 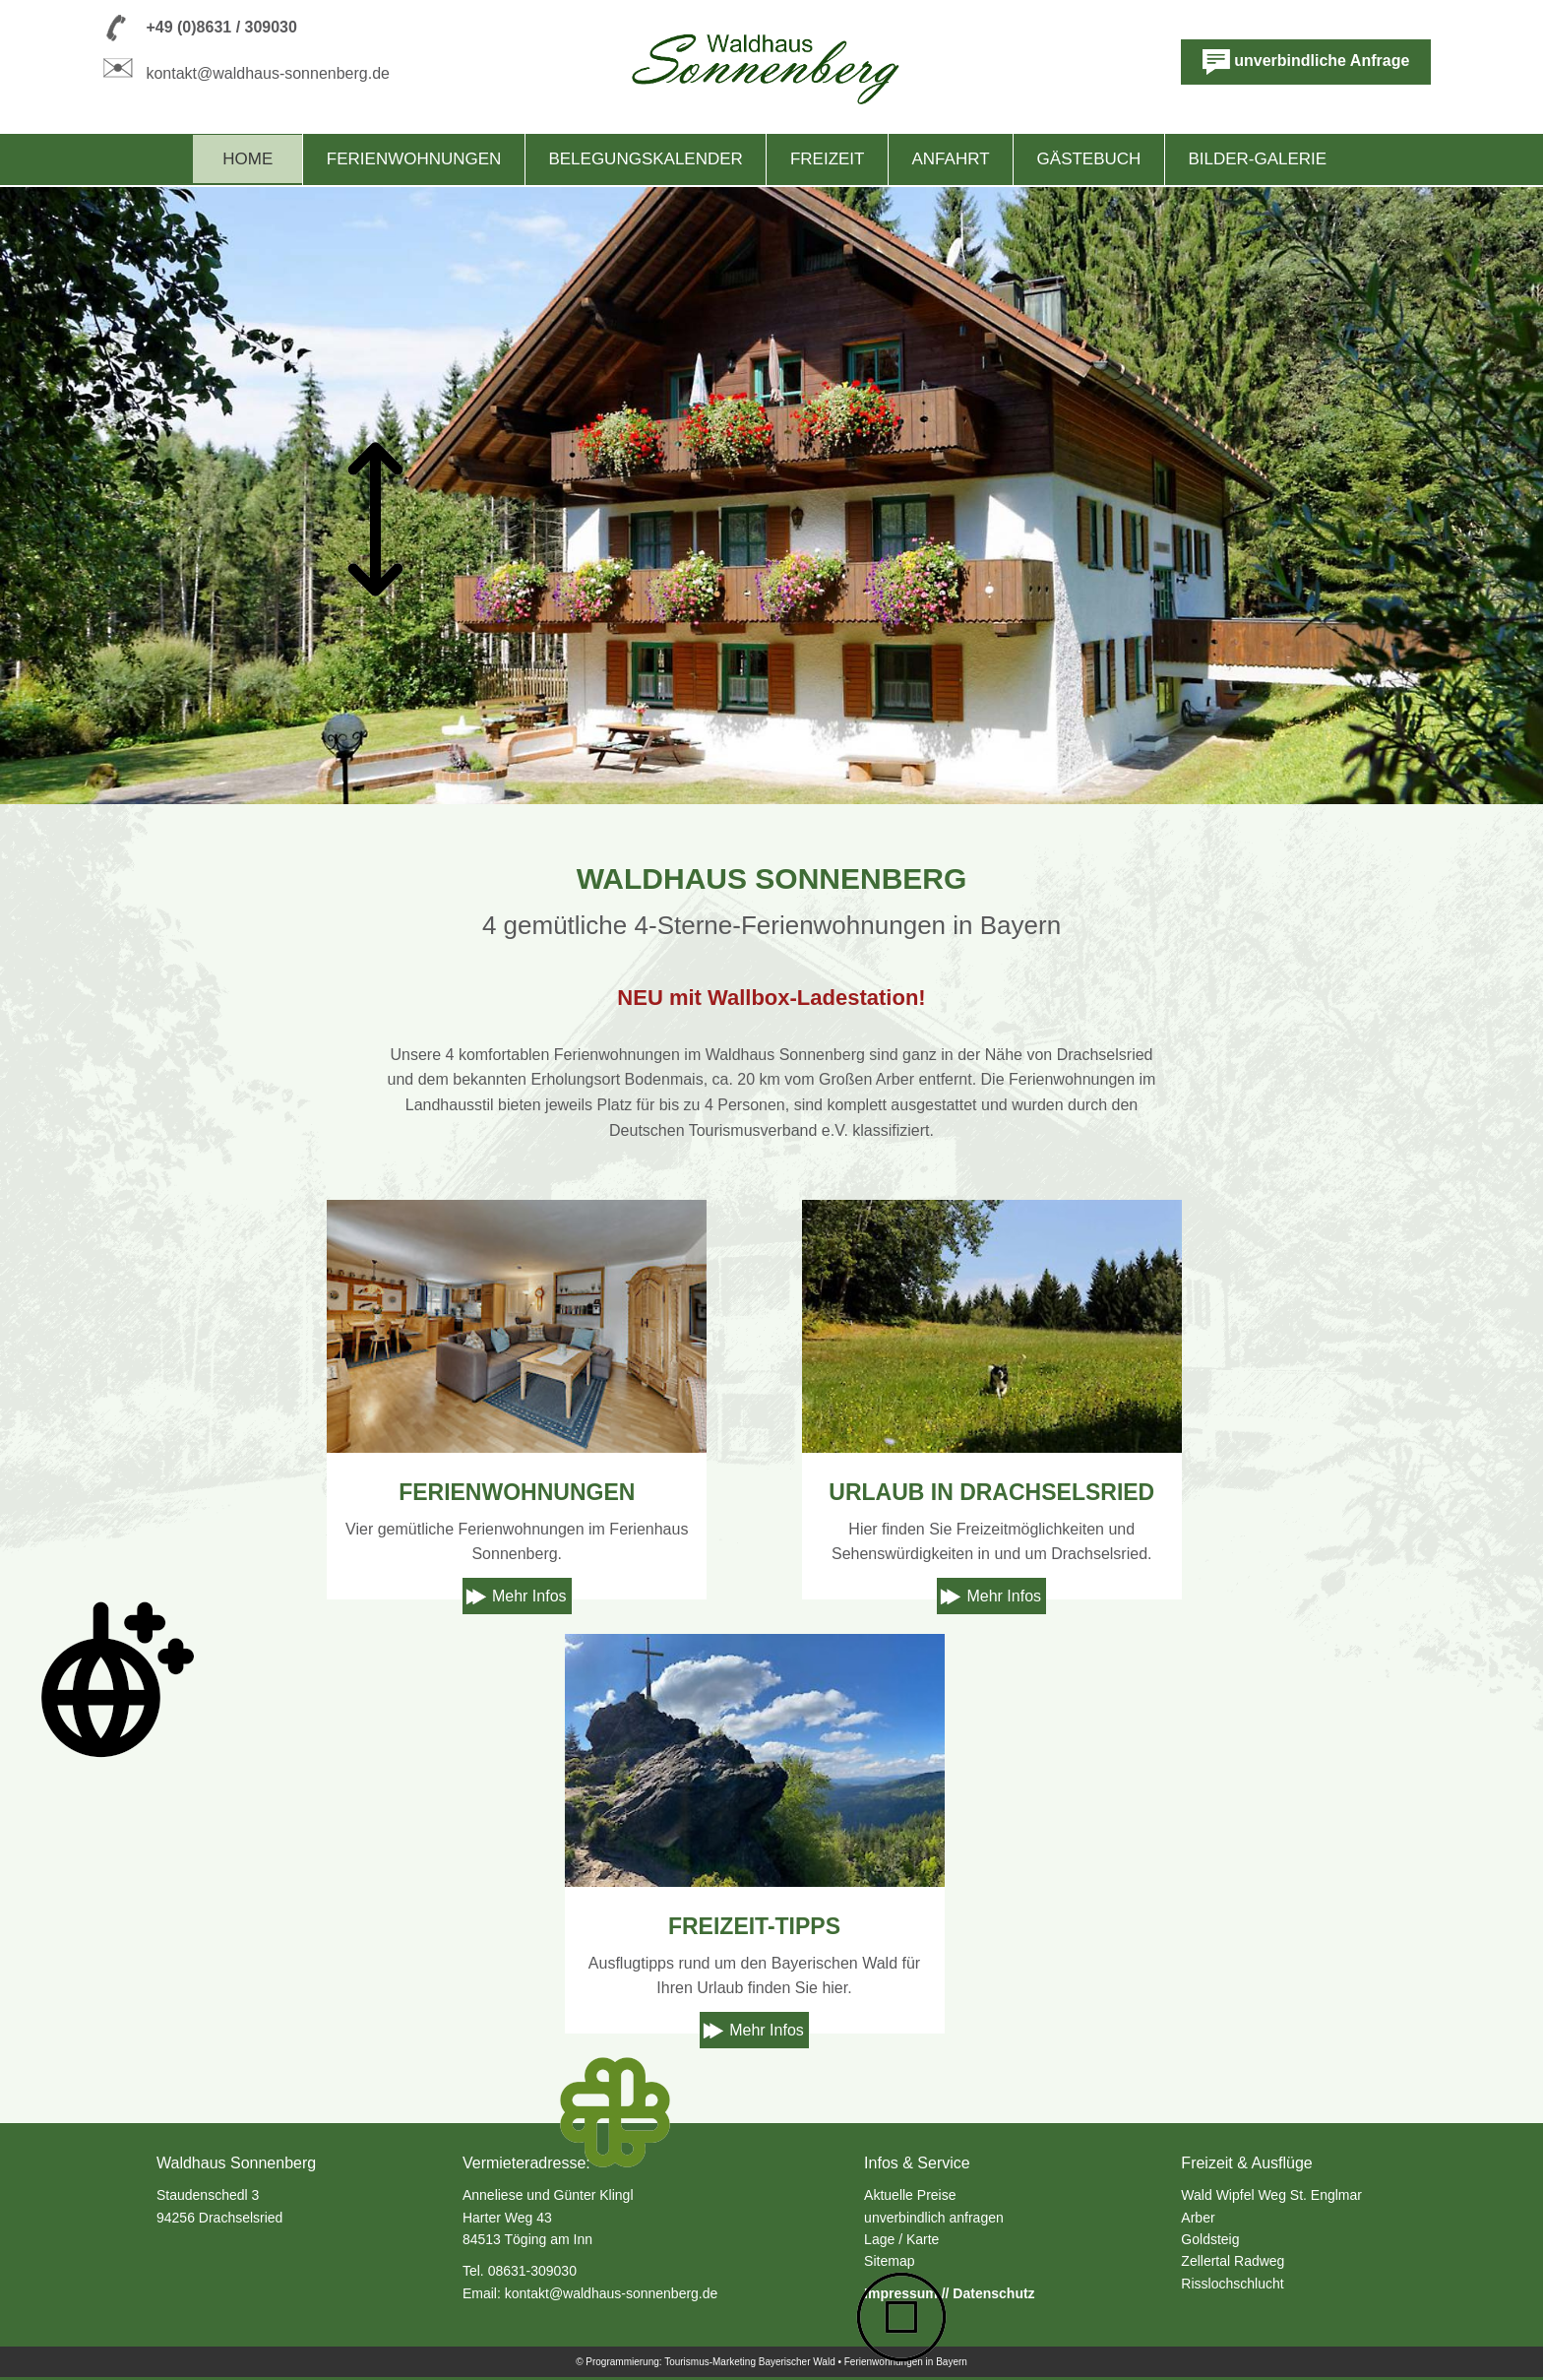 What do you see at coordinates (375, 519) in the screenshot?
I see `adjust vertical size or height` at bounding box center [375, 519].